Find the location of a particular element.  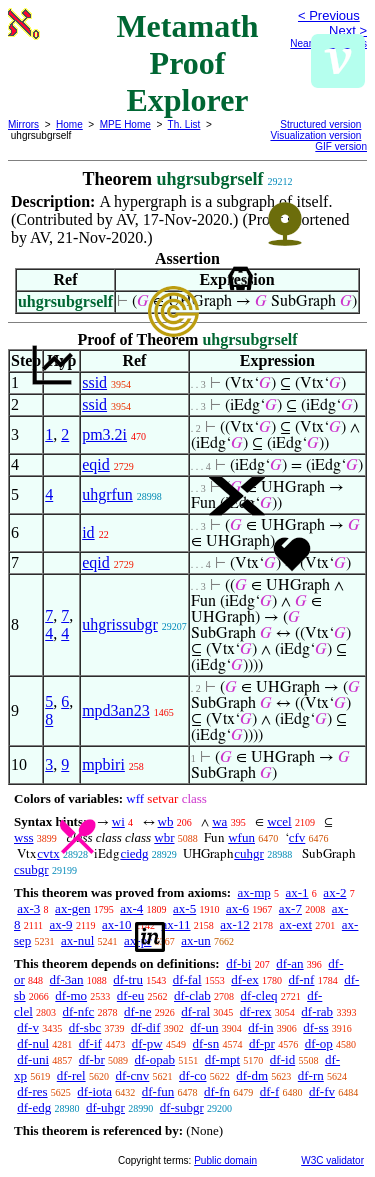

apache cordova framework logo is located at coordinates (240, 278).